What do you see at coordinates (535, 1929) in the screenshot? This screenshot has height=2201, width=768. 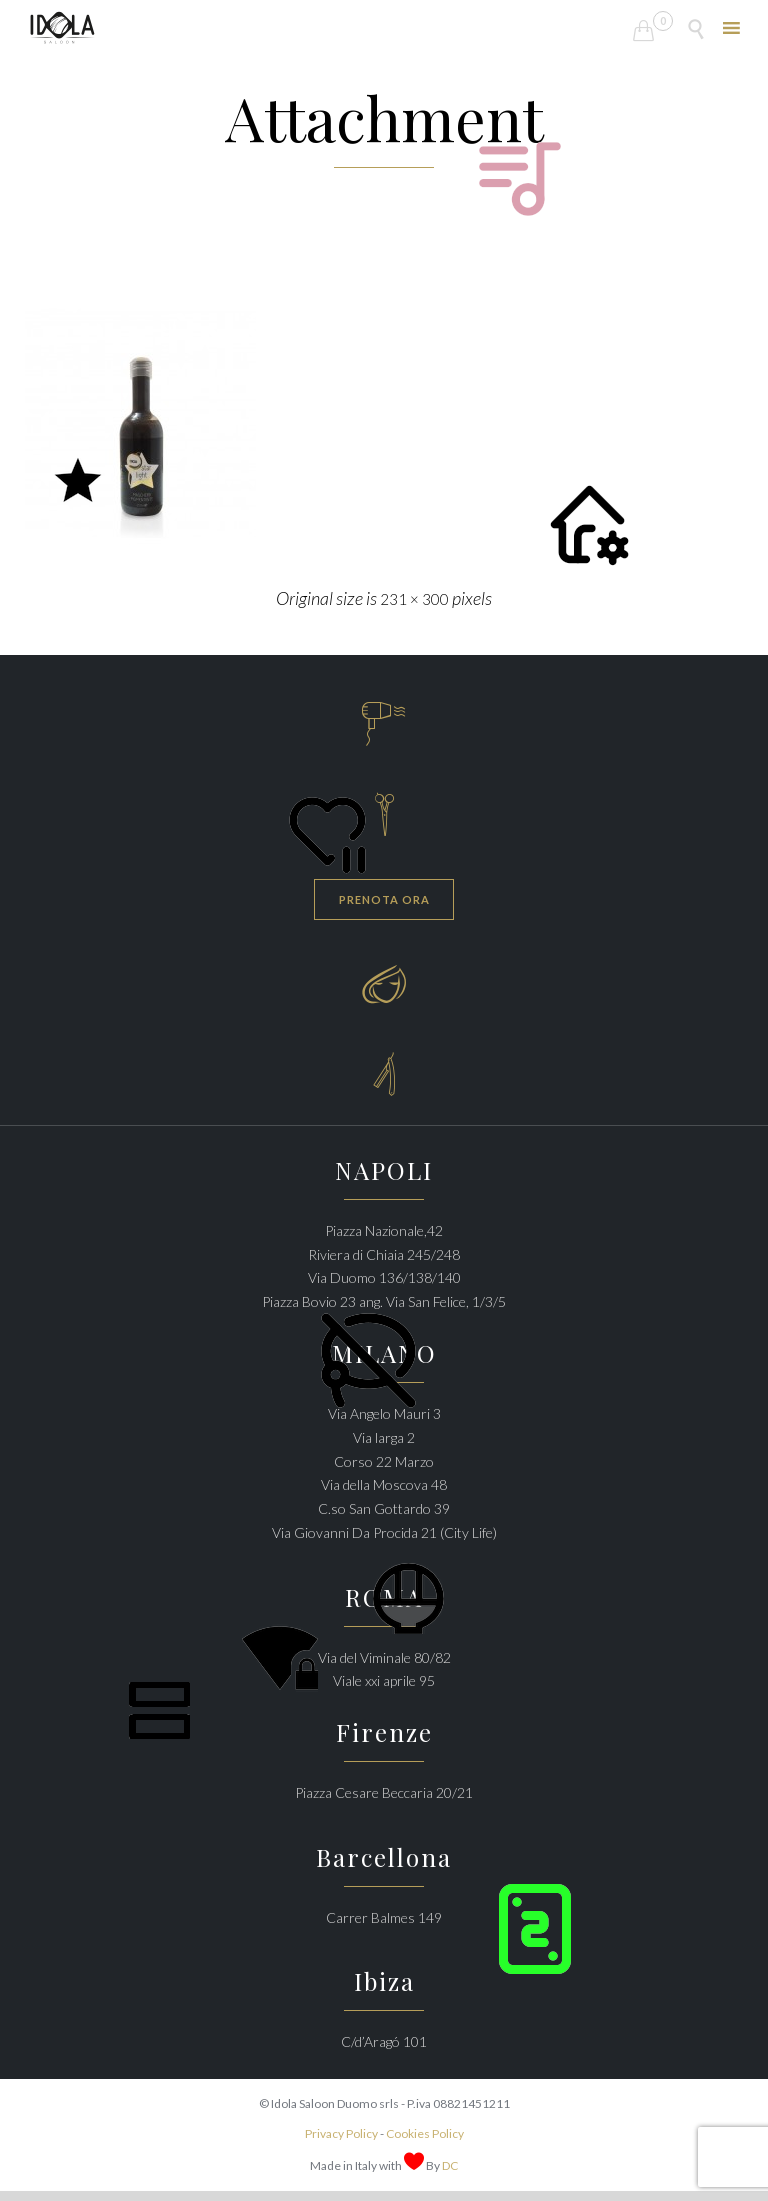 I see `view the 2 of clubs playing card` at bounding box center [535, 1929].